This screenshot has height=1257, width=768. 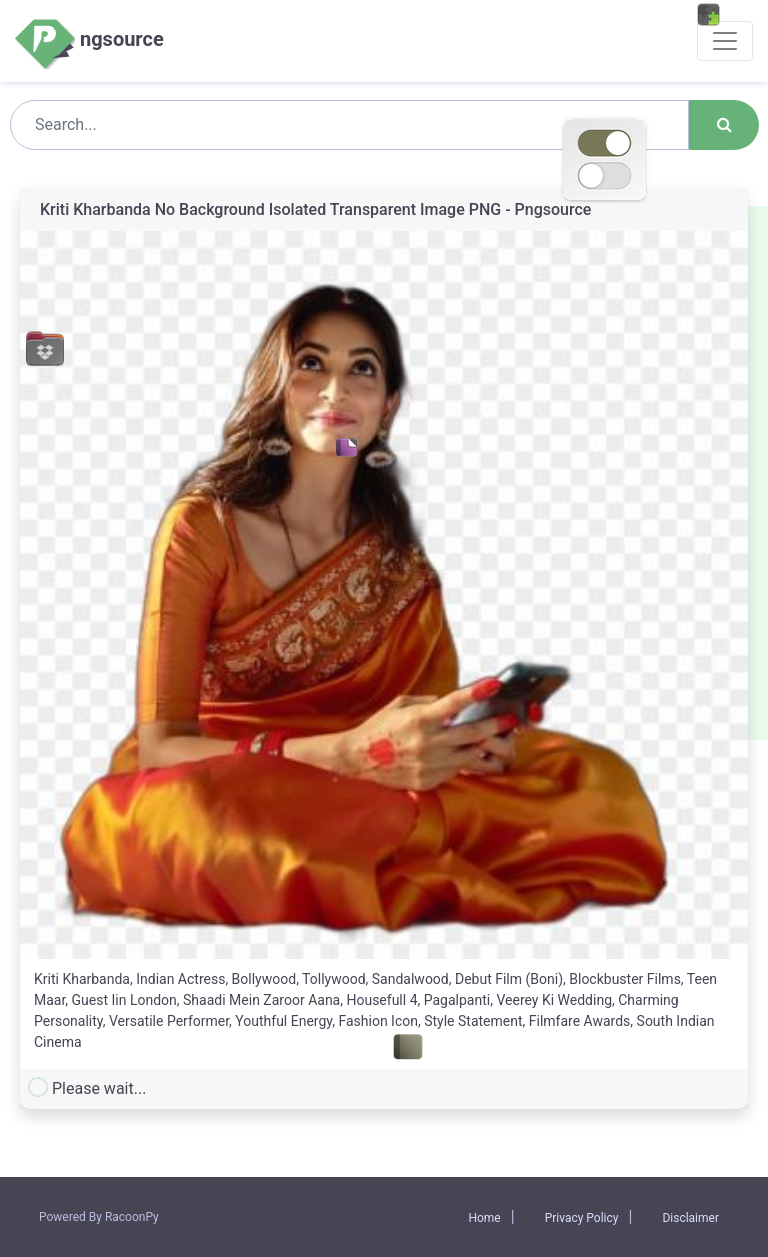 What do you see at coordinates (708, 14) in the screenshot?
I see `manage gnome shell extensions` at bounding box center [708, 14].